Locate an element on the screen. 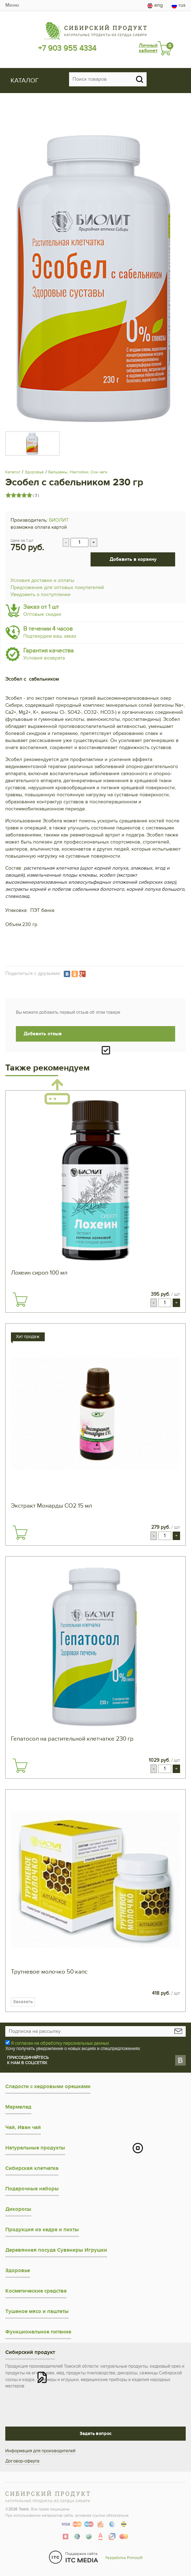 This screenshot has width=191, height=2576. a selected or completed item is located at coordinates (106, 1050).